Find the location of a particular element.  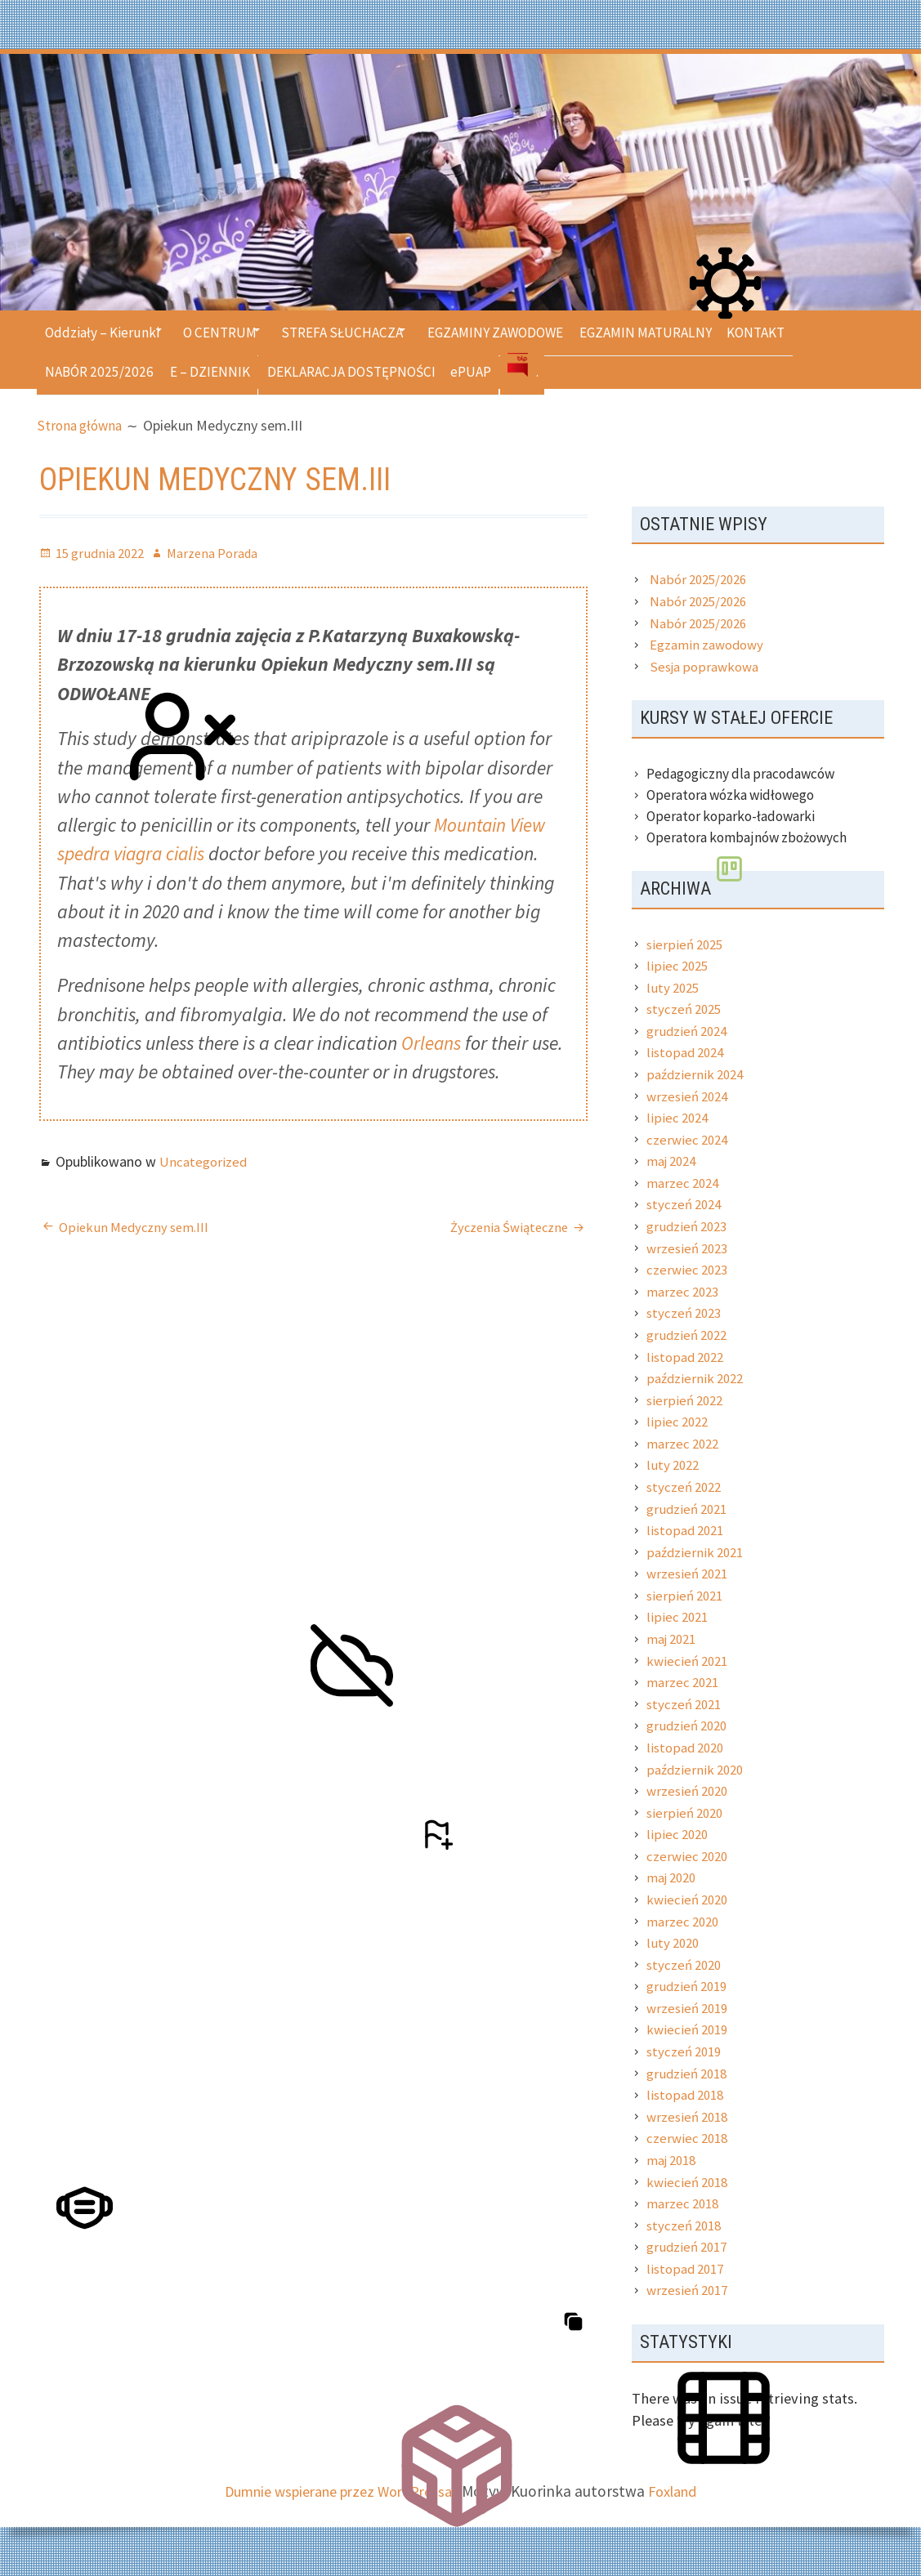

add a new flag or bookmark is located at coordinates (436, 1833).